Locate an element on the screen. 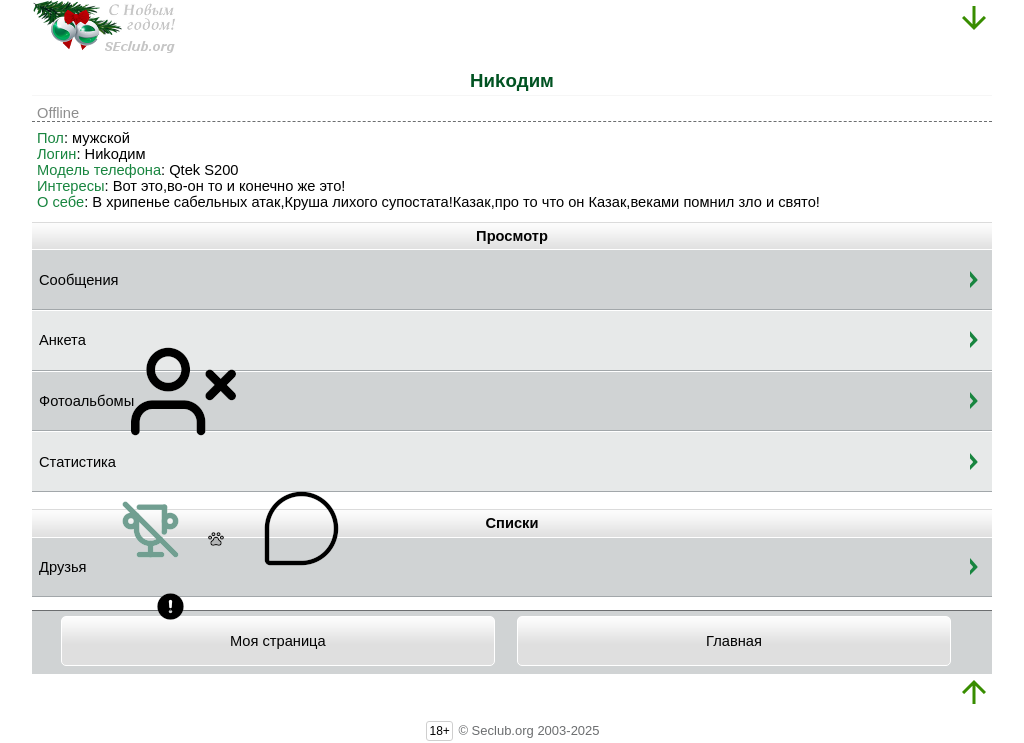 Image resolution: width=1024 pixels, height=743 pixels. access pet-related features or settings is located at coordinates (216, 539).